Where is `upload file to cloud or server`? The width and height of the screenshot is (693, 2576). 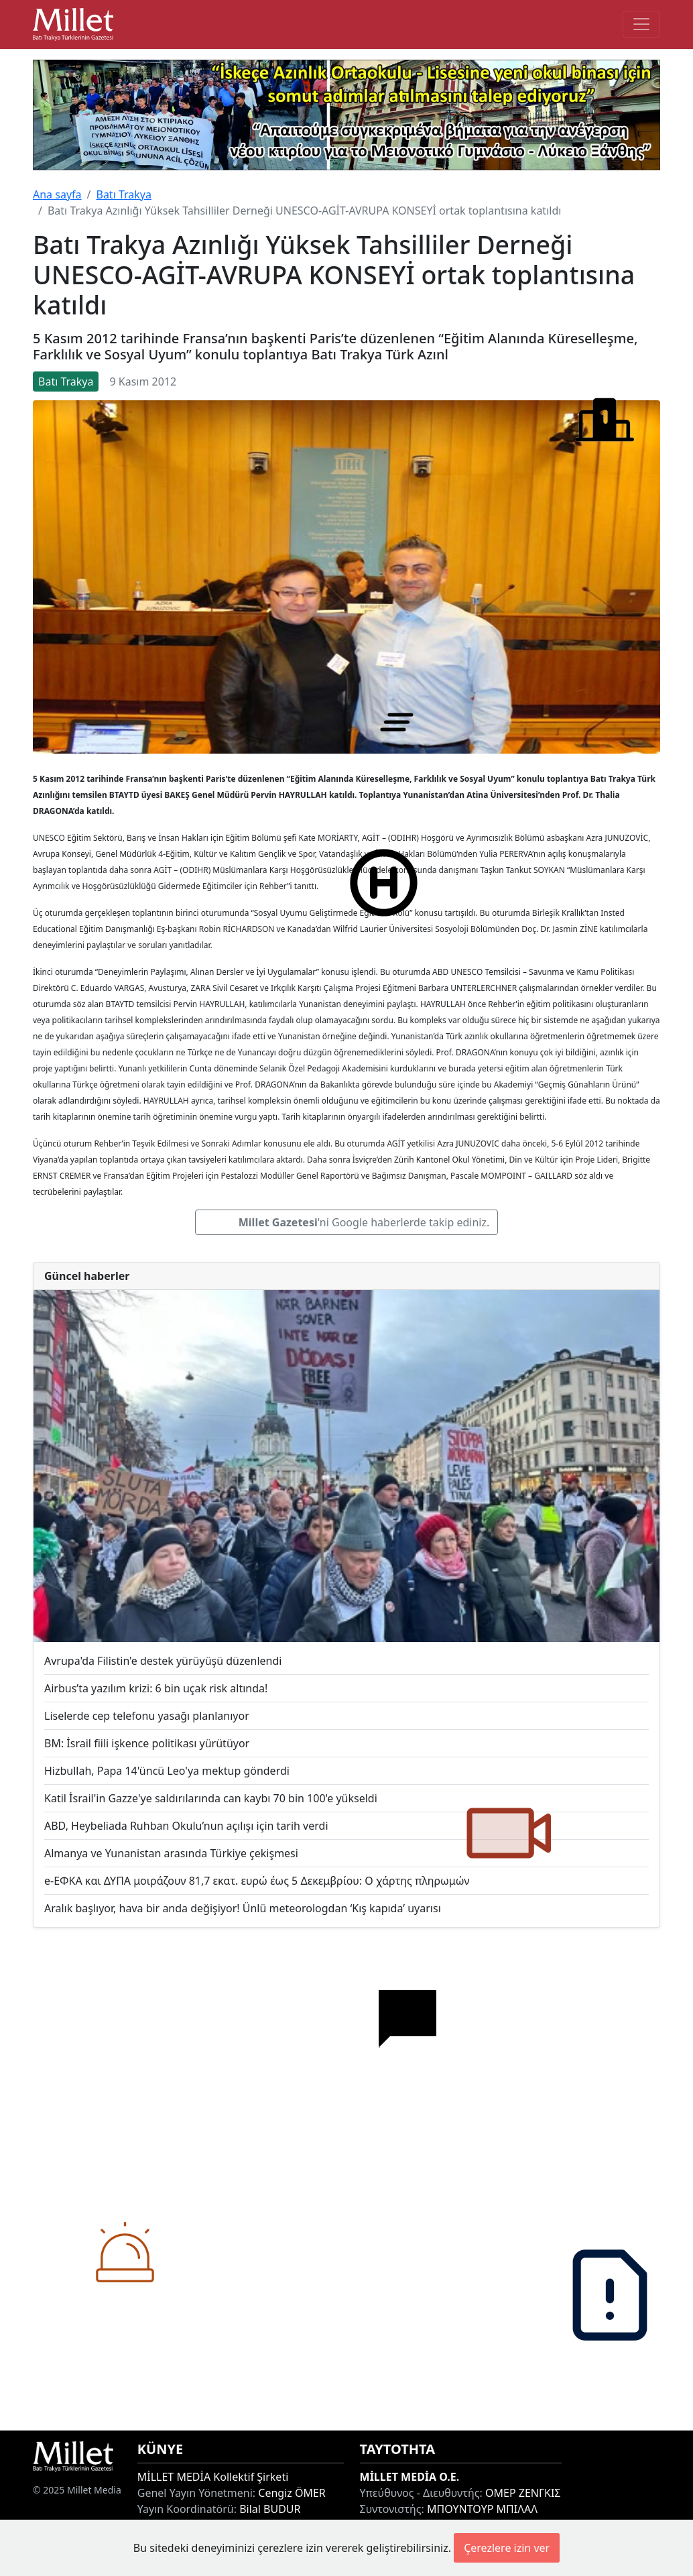 upload file to cloud or server is located at coordinates (464, 117).